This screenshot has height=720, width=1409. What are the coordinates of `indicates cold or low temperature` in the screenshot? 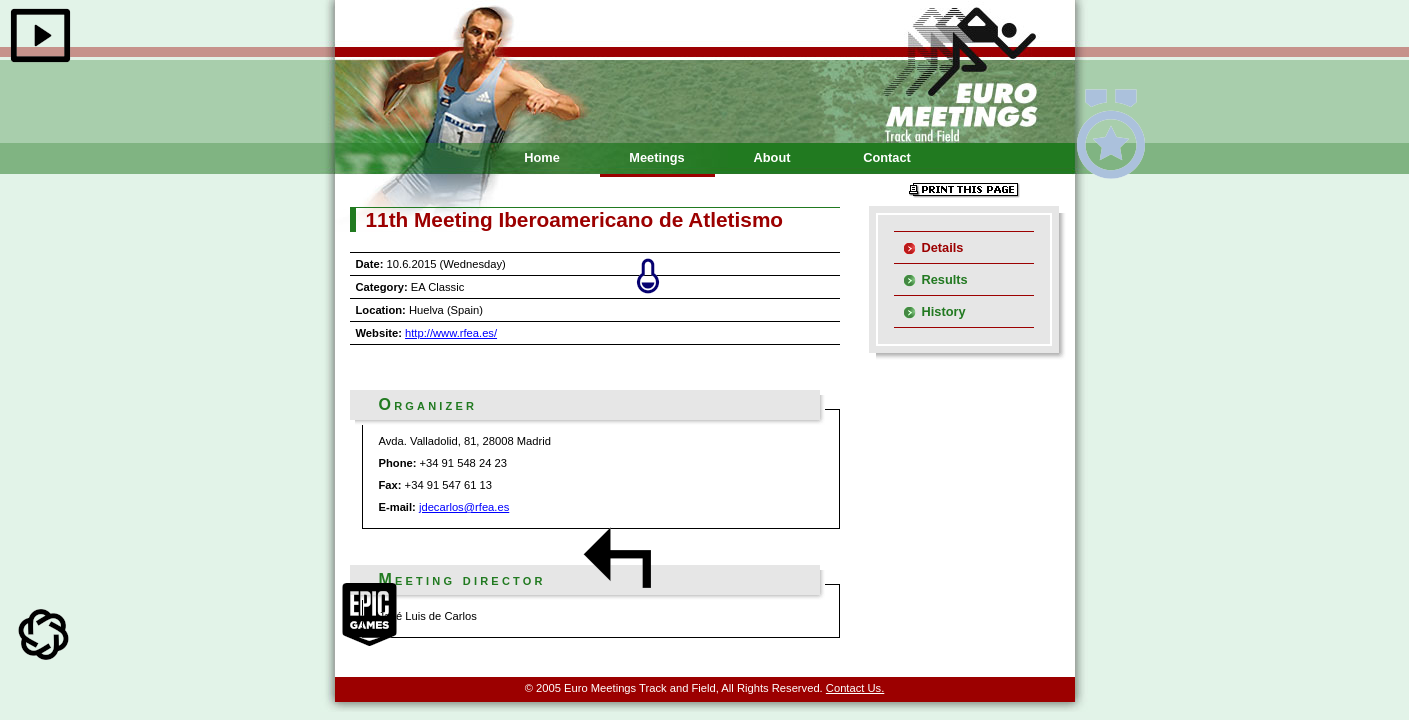 It's located at (648, 276).